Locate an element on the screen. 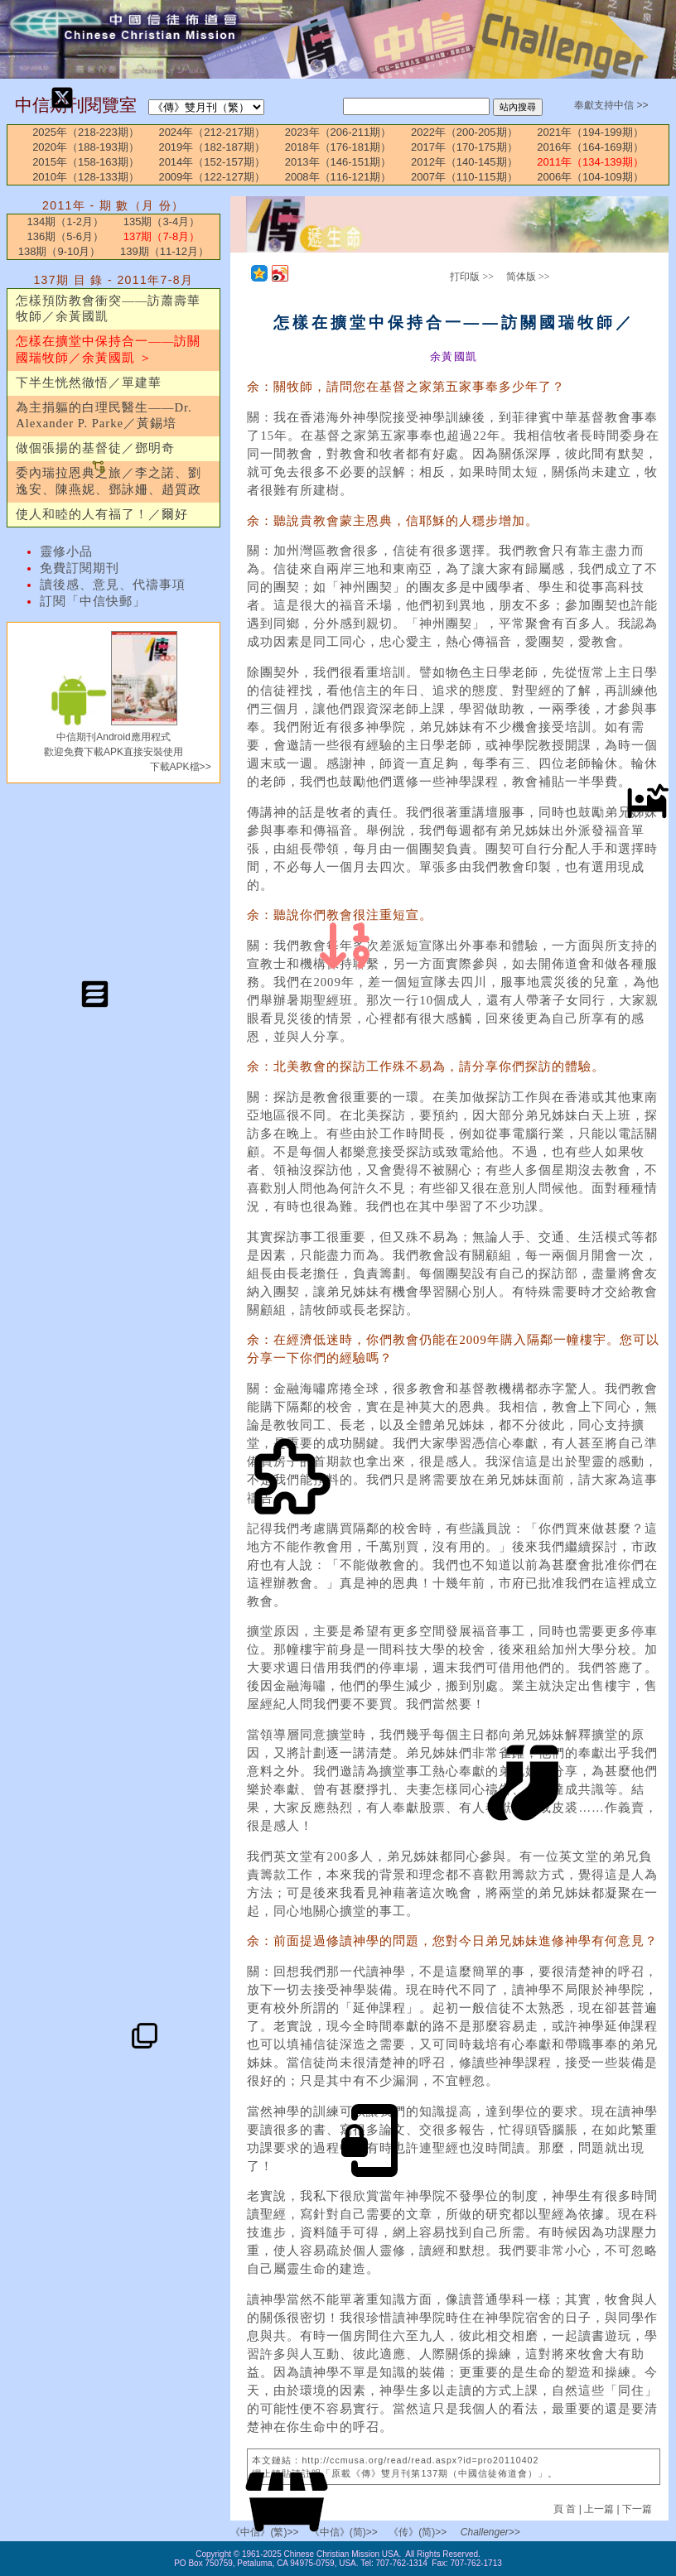 The height and width of the screenshot is (2576, 676). open X (formerly Twitter) app is located at coordinates (62, 98).